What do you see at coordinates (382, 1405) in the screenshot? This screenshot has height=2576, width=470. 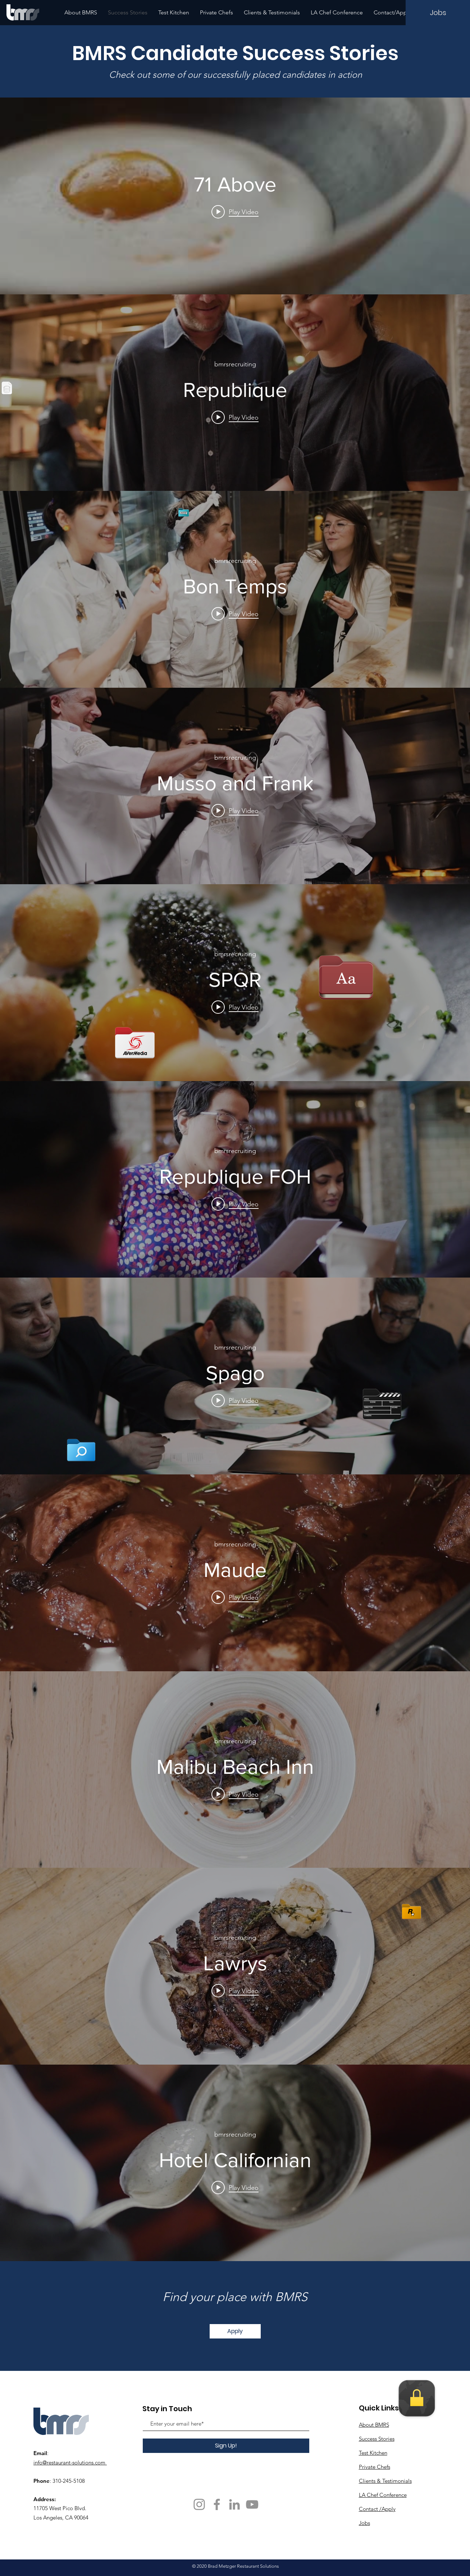 I see `open your movies folder` at bounding box center [382, 1405].